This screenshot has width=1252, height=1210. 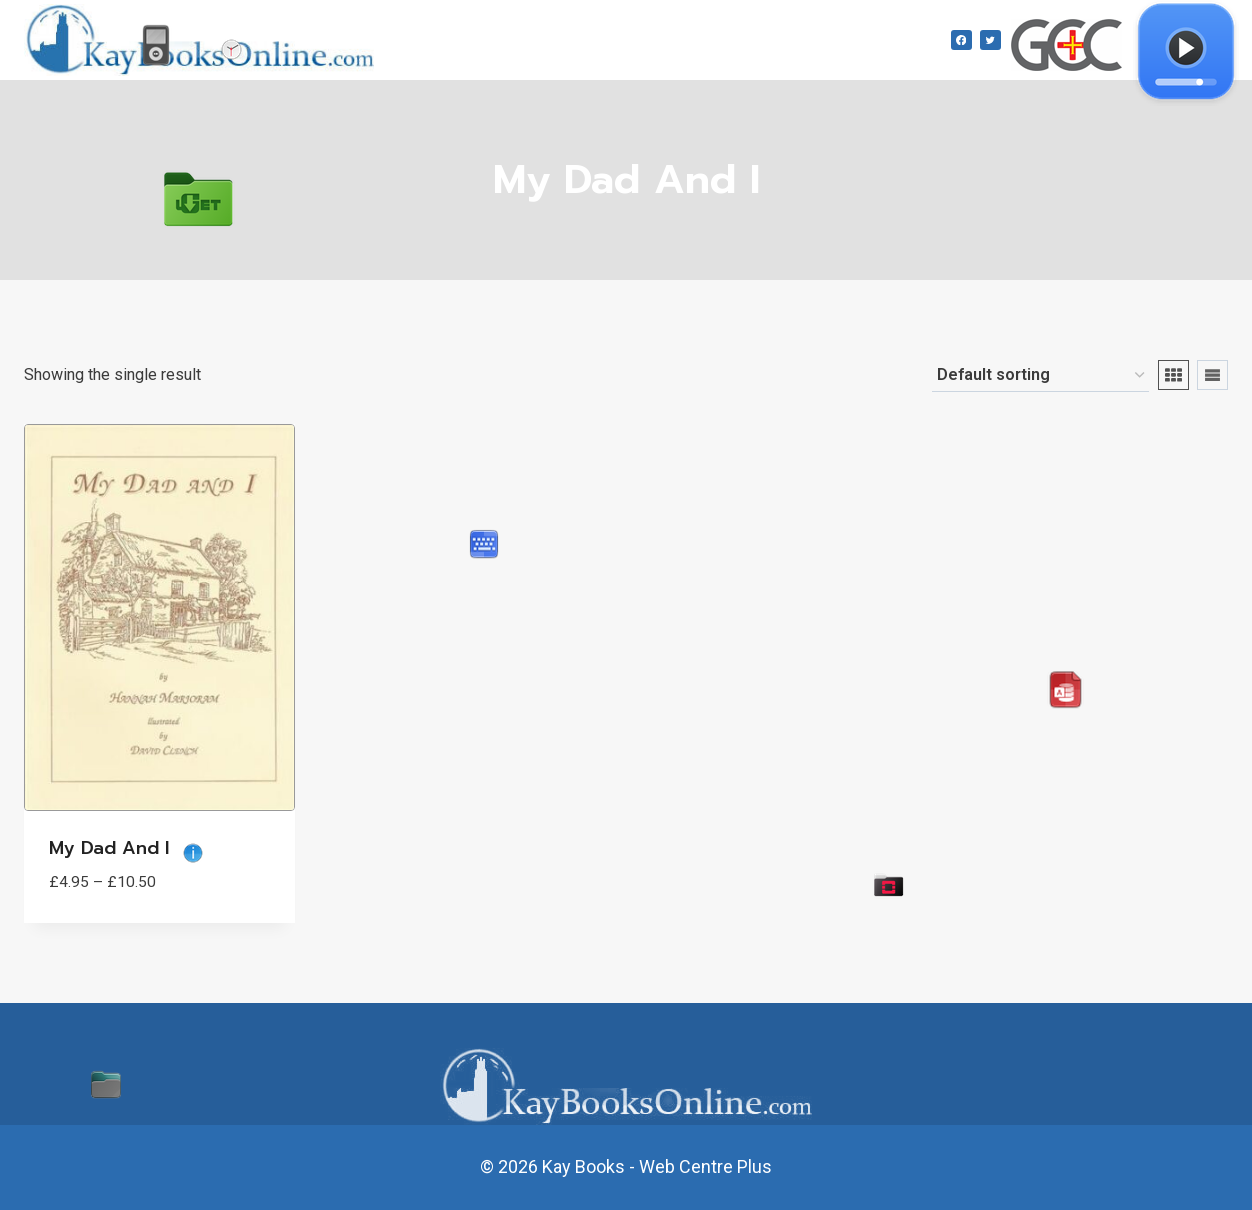 I want to click on indicates a valid drop target for moving files into this folder, so click(x=106, y=1084).